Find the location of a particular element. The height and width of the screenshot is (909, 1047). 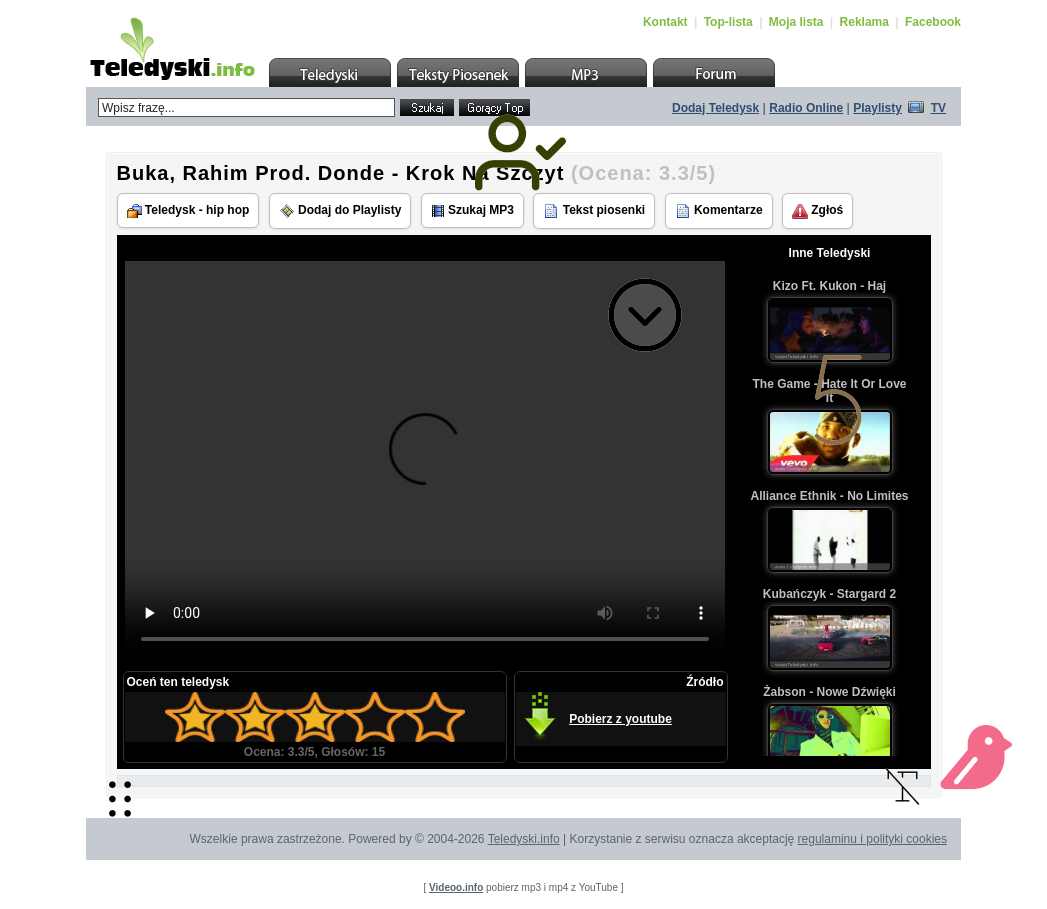

indicates the number five in a list or sequence is located at coordinates (838, 400).